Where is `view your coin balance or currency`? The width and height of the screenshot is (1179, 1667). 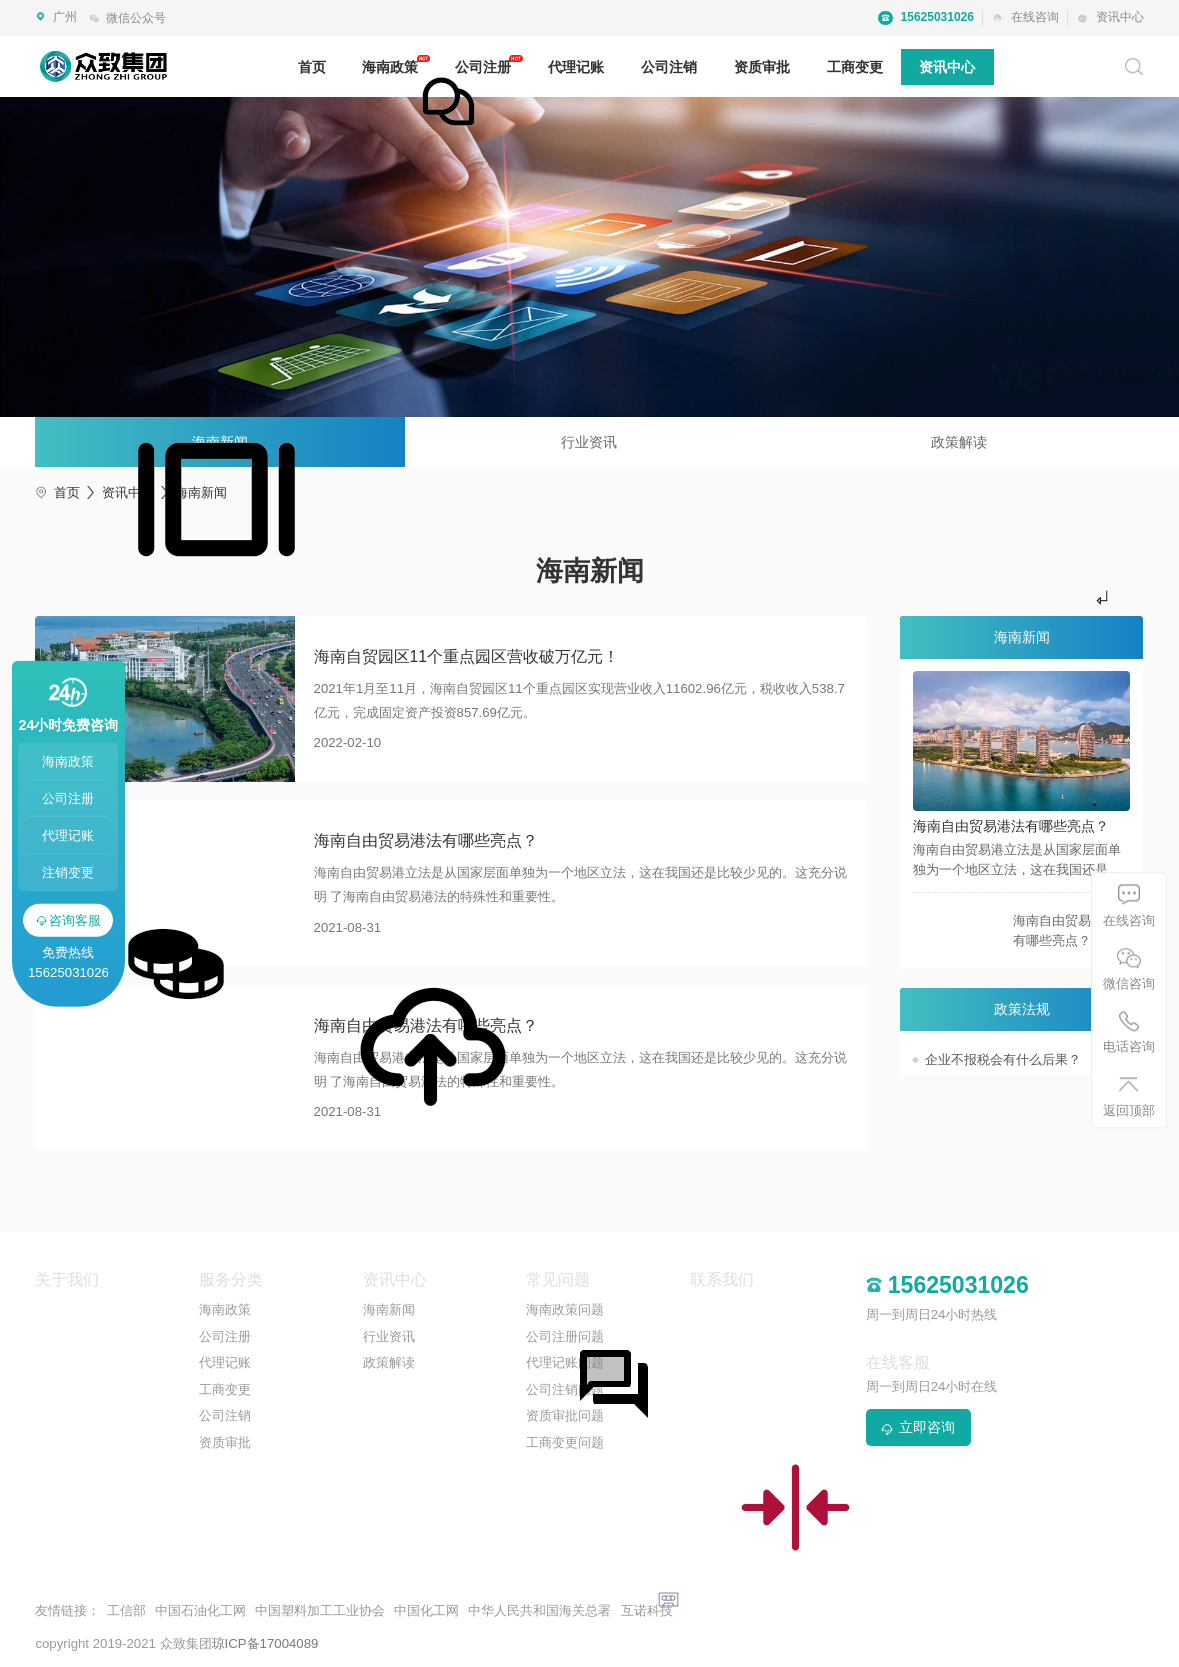
view your coin balance or currency is located at coordinates (176, 964).